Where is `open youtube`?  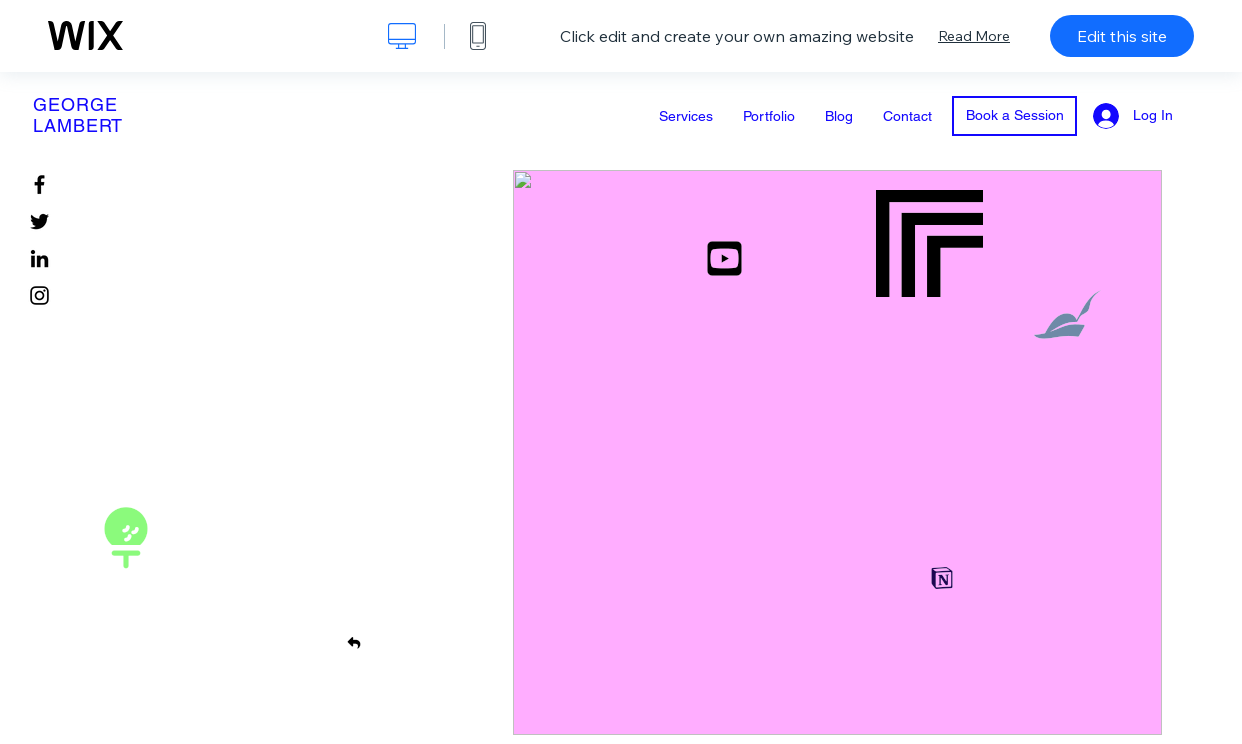
open youtube is located at coordinates (724, 258).